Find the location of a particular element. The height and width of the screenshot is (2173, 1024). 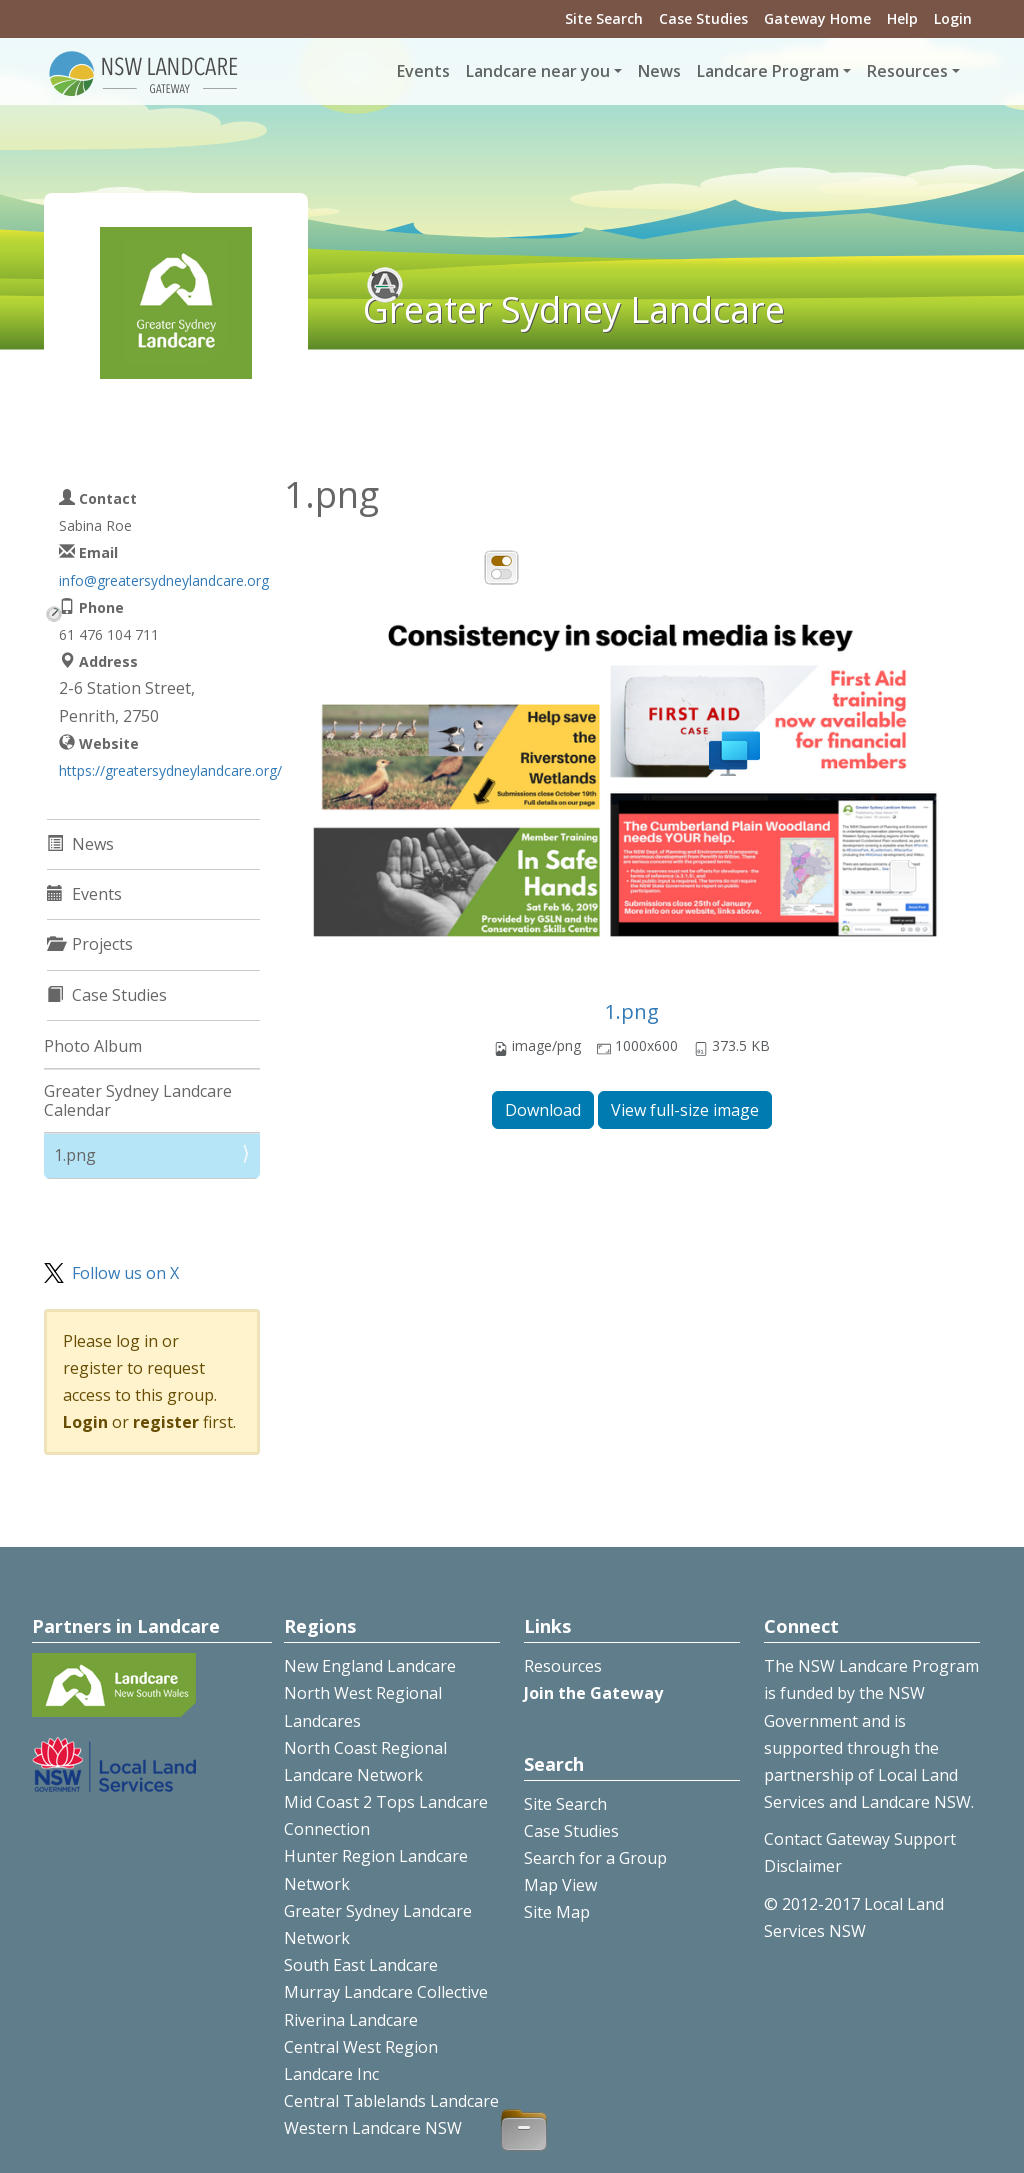

open the file manager application is located at coordinates (524, 2130).